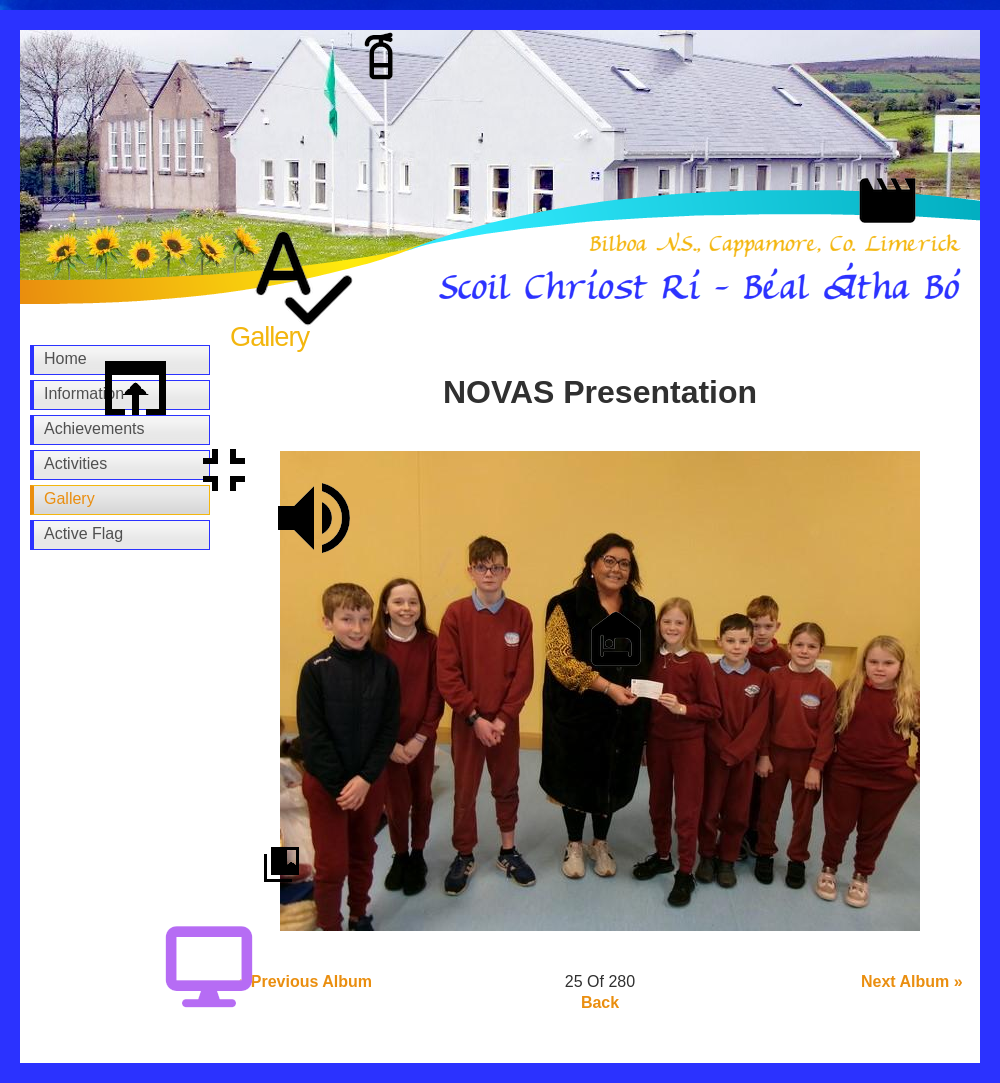  What do you see at coordinates (381, 56) in the screenshot?
I see `access fire safety information` at bounding box center [381, 56].